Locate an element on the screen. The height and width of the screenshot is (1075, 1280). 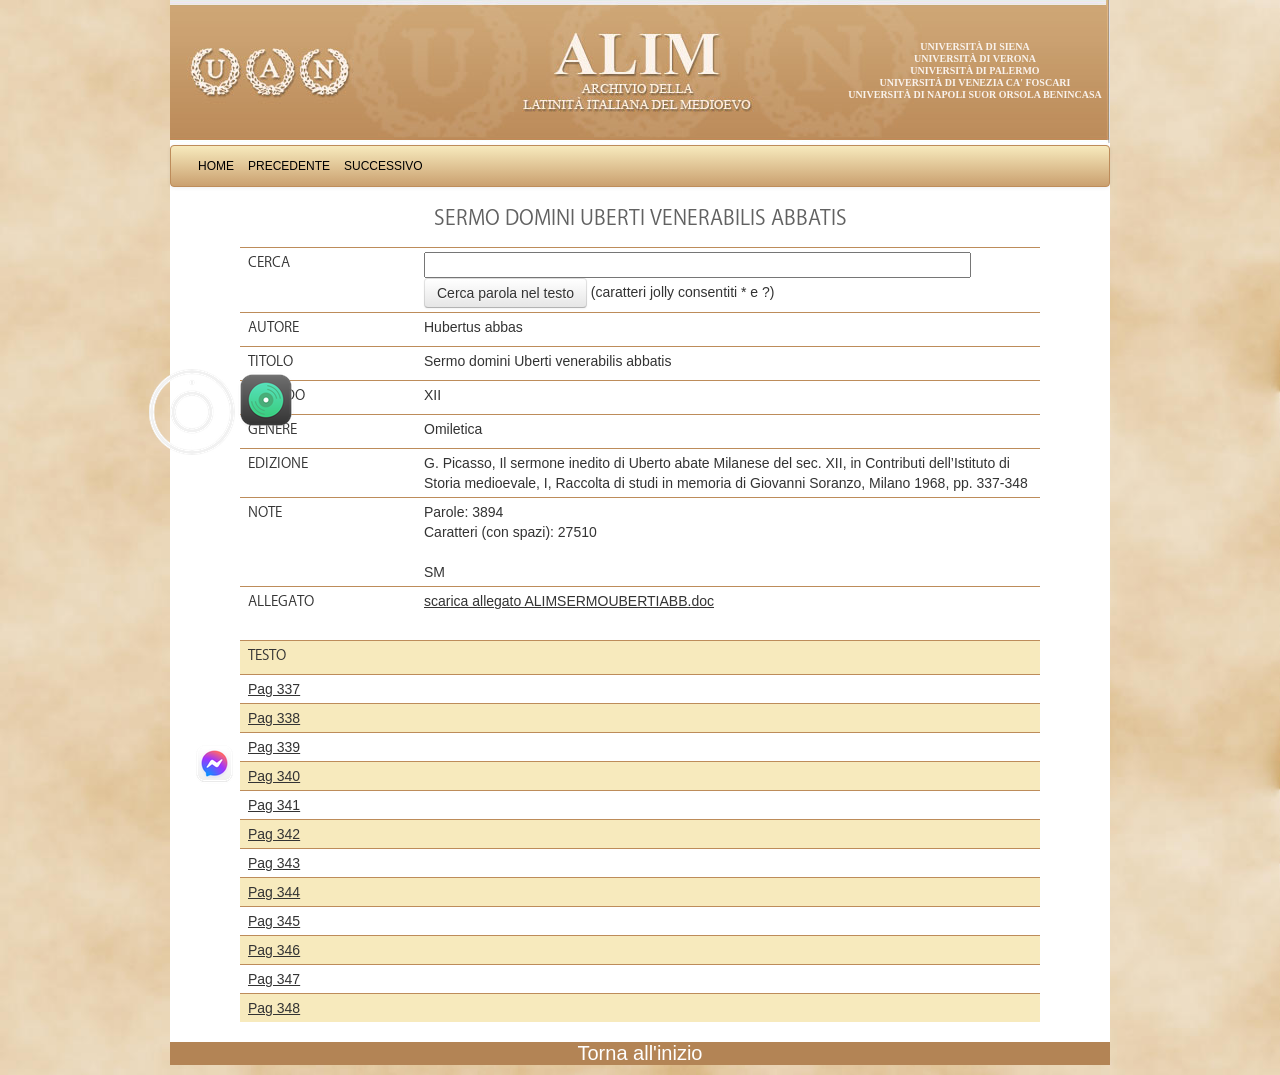
open g4music app is located at coordinates (266, 400).